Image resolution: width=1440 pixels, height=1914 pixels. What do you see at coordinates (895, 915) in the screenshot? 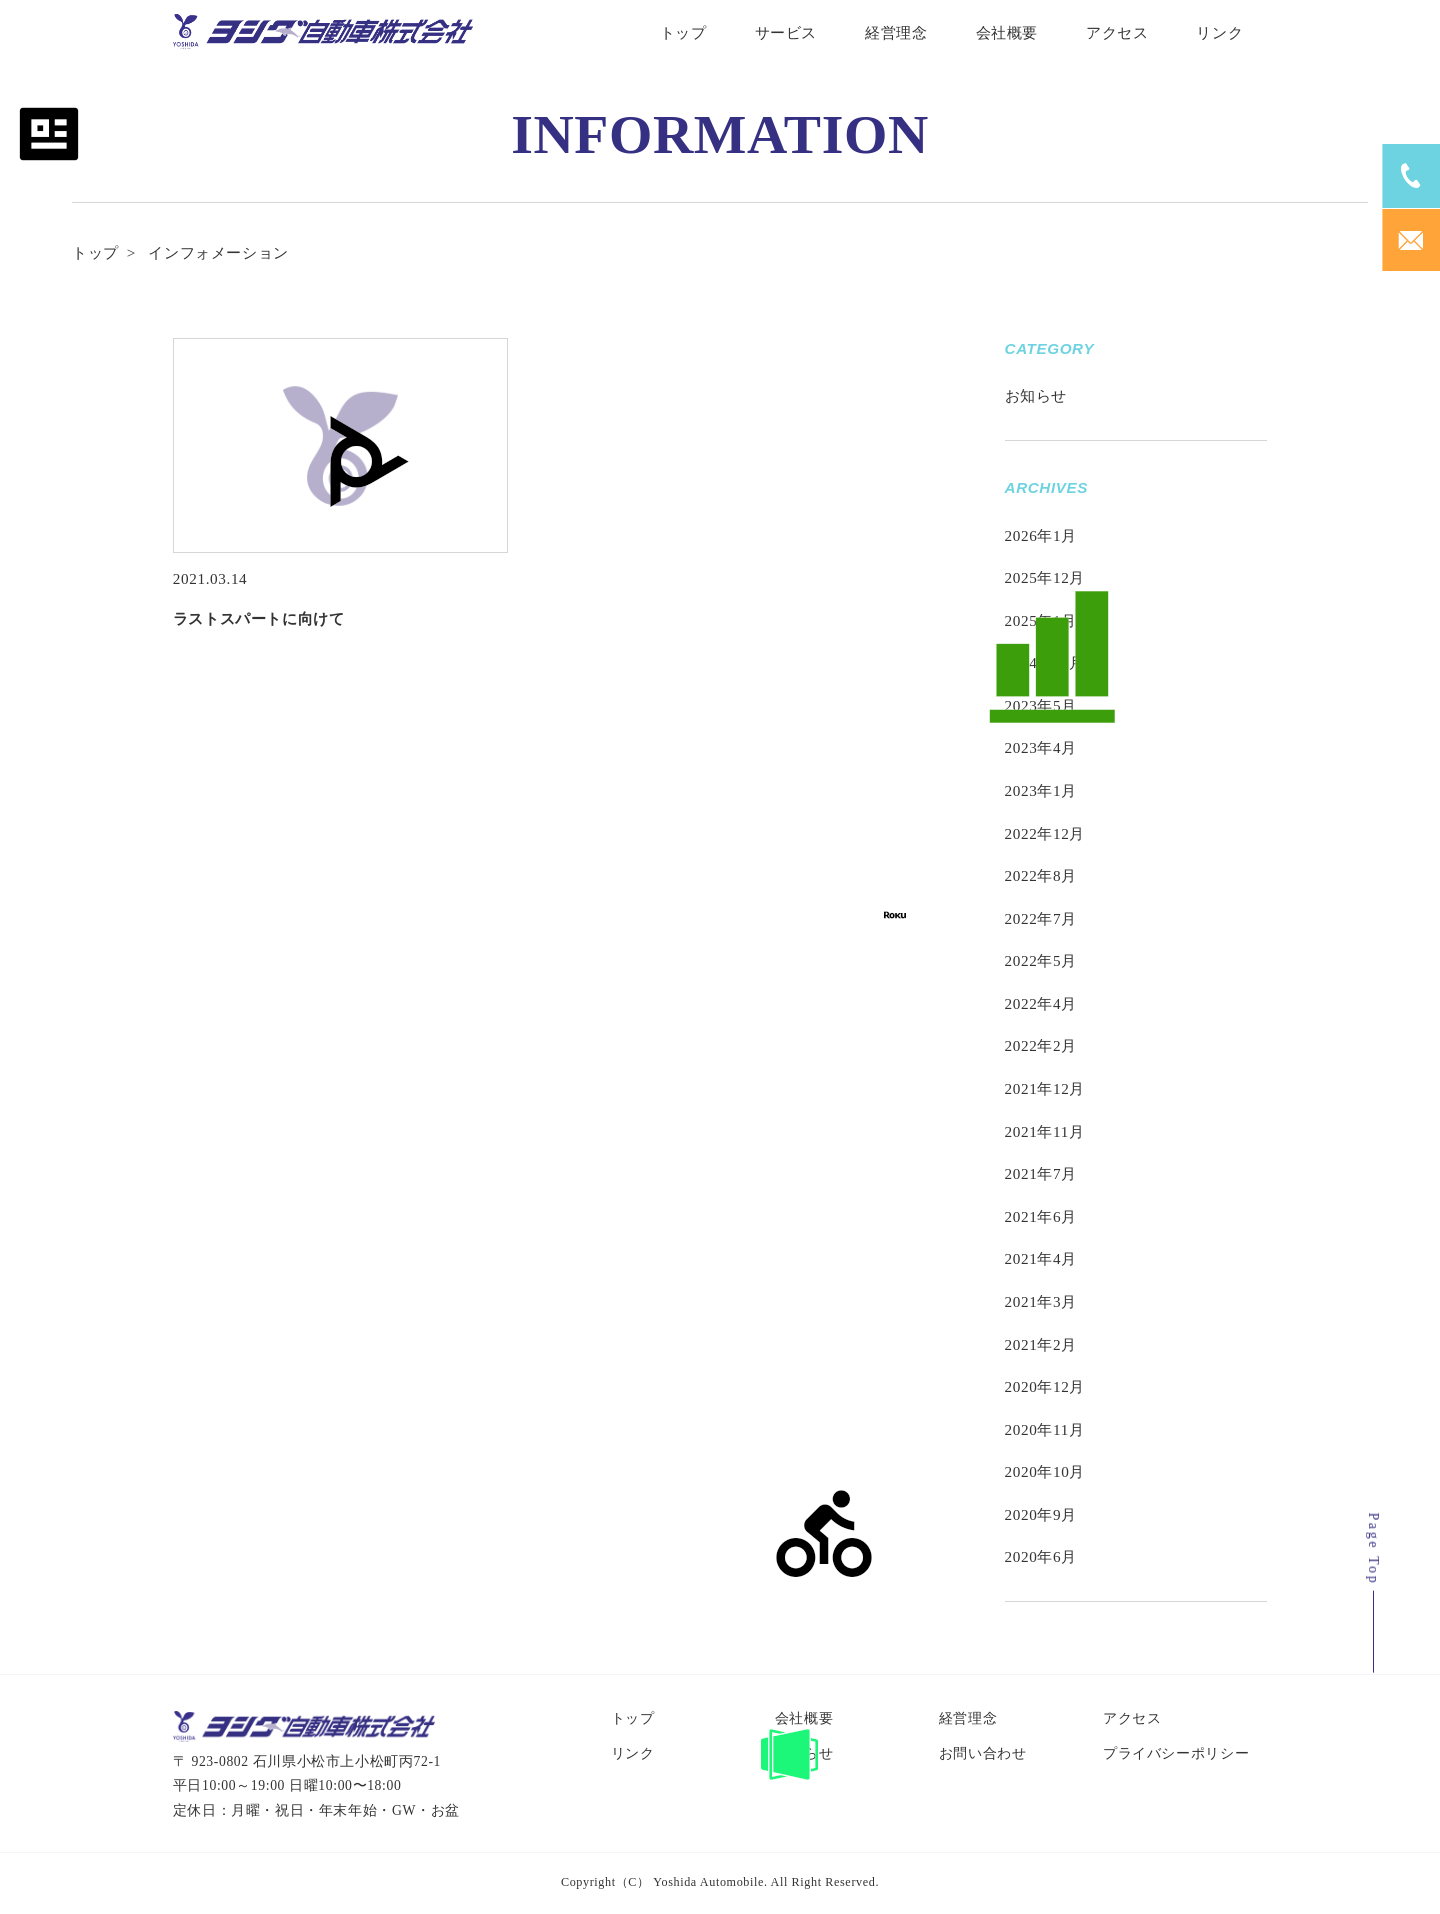
I see `open the Roku app` at bounding box center [895, 915].